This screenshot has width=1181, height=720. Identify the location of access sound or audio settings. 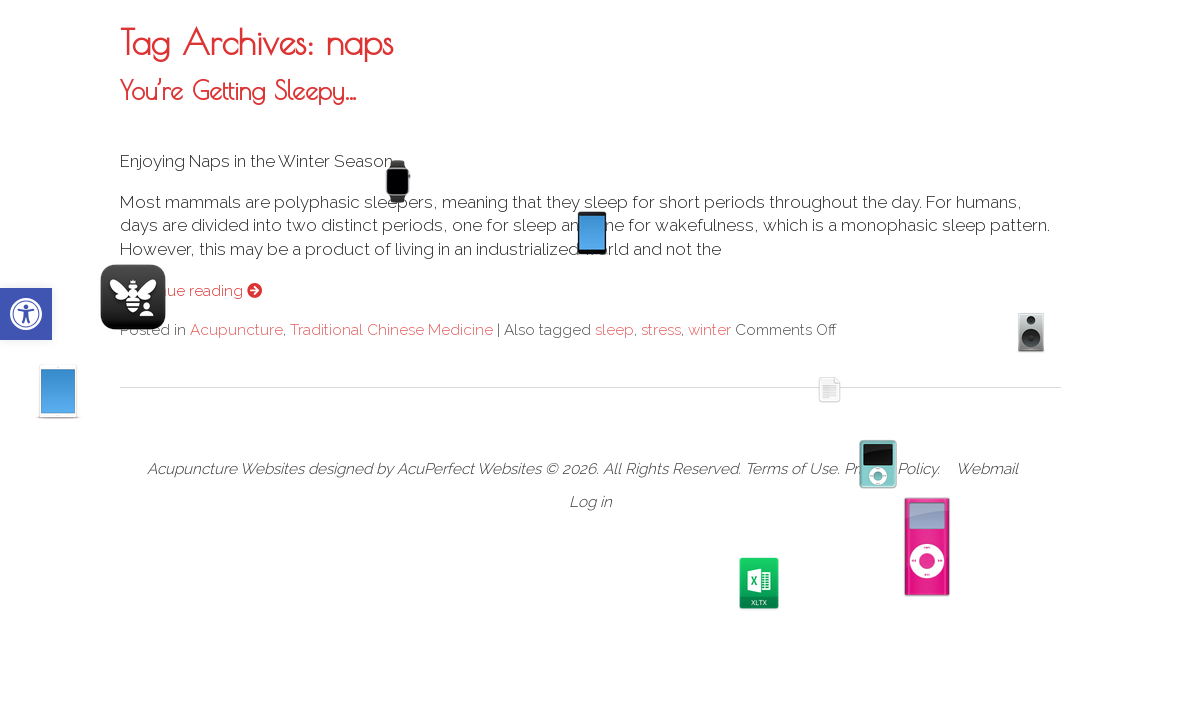
(1031, 332).